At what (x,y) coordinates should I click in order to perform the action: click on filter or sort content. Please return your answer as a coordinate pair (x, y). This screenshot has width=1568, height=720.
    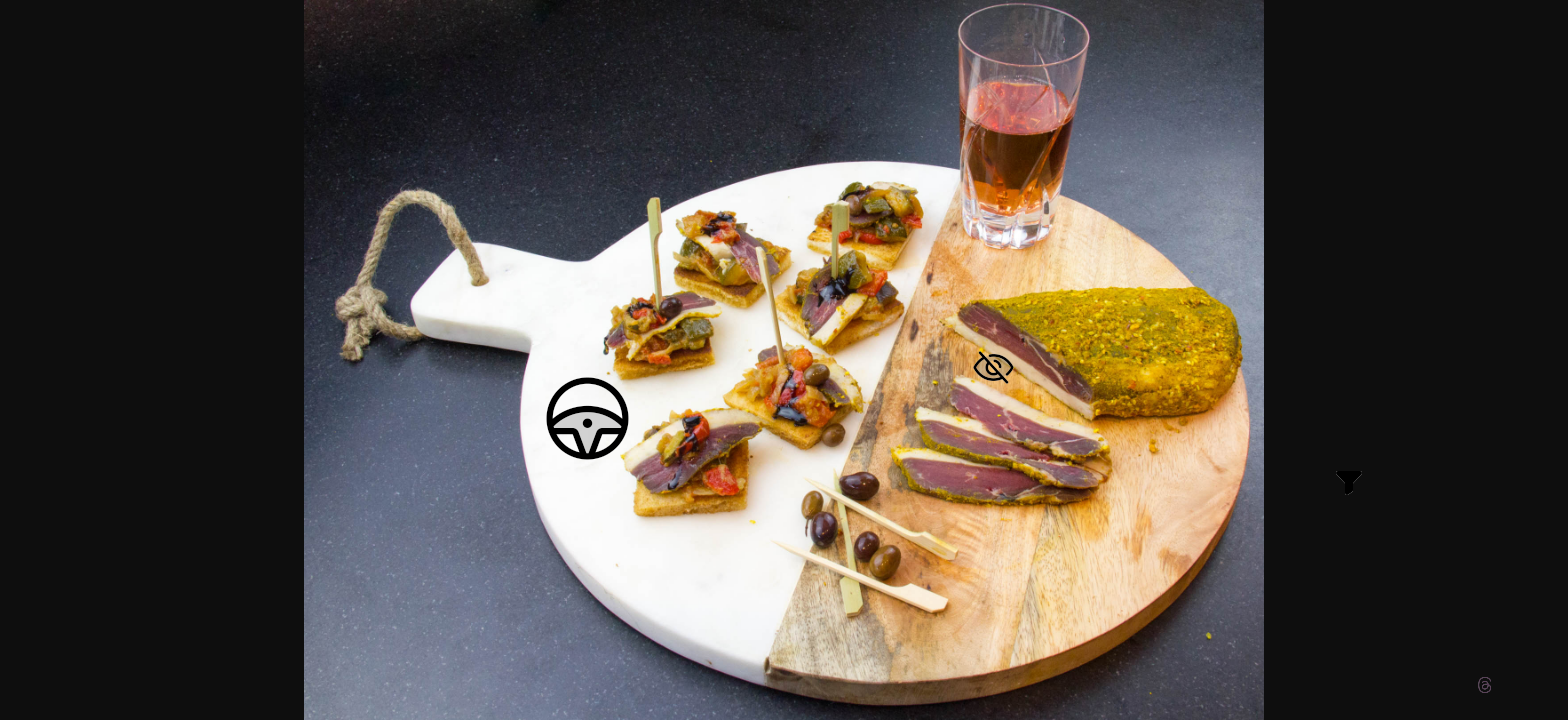
    Looking at the image, I should click on (1349, 482).